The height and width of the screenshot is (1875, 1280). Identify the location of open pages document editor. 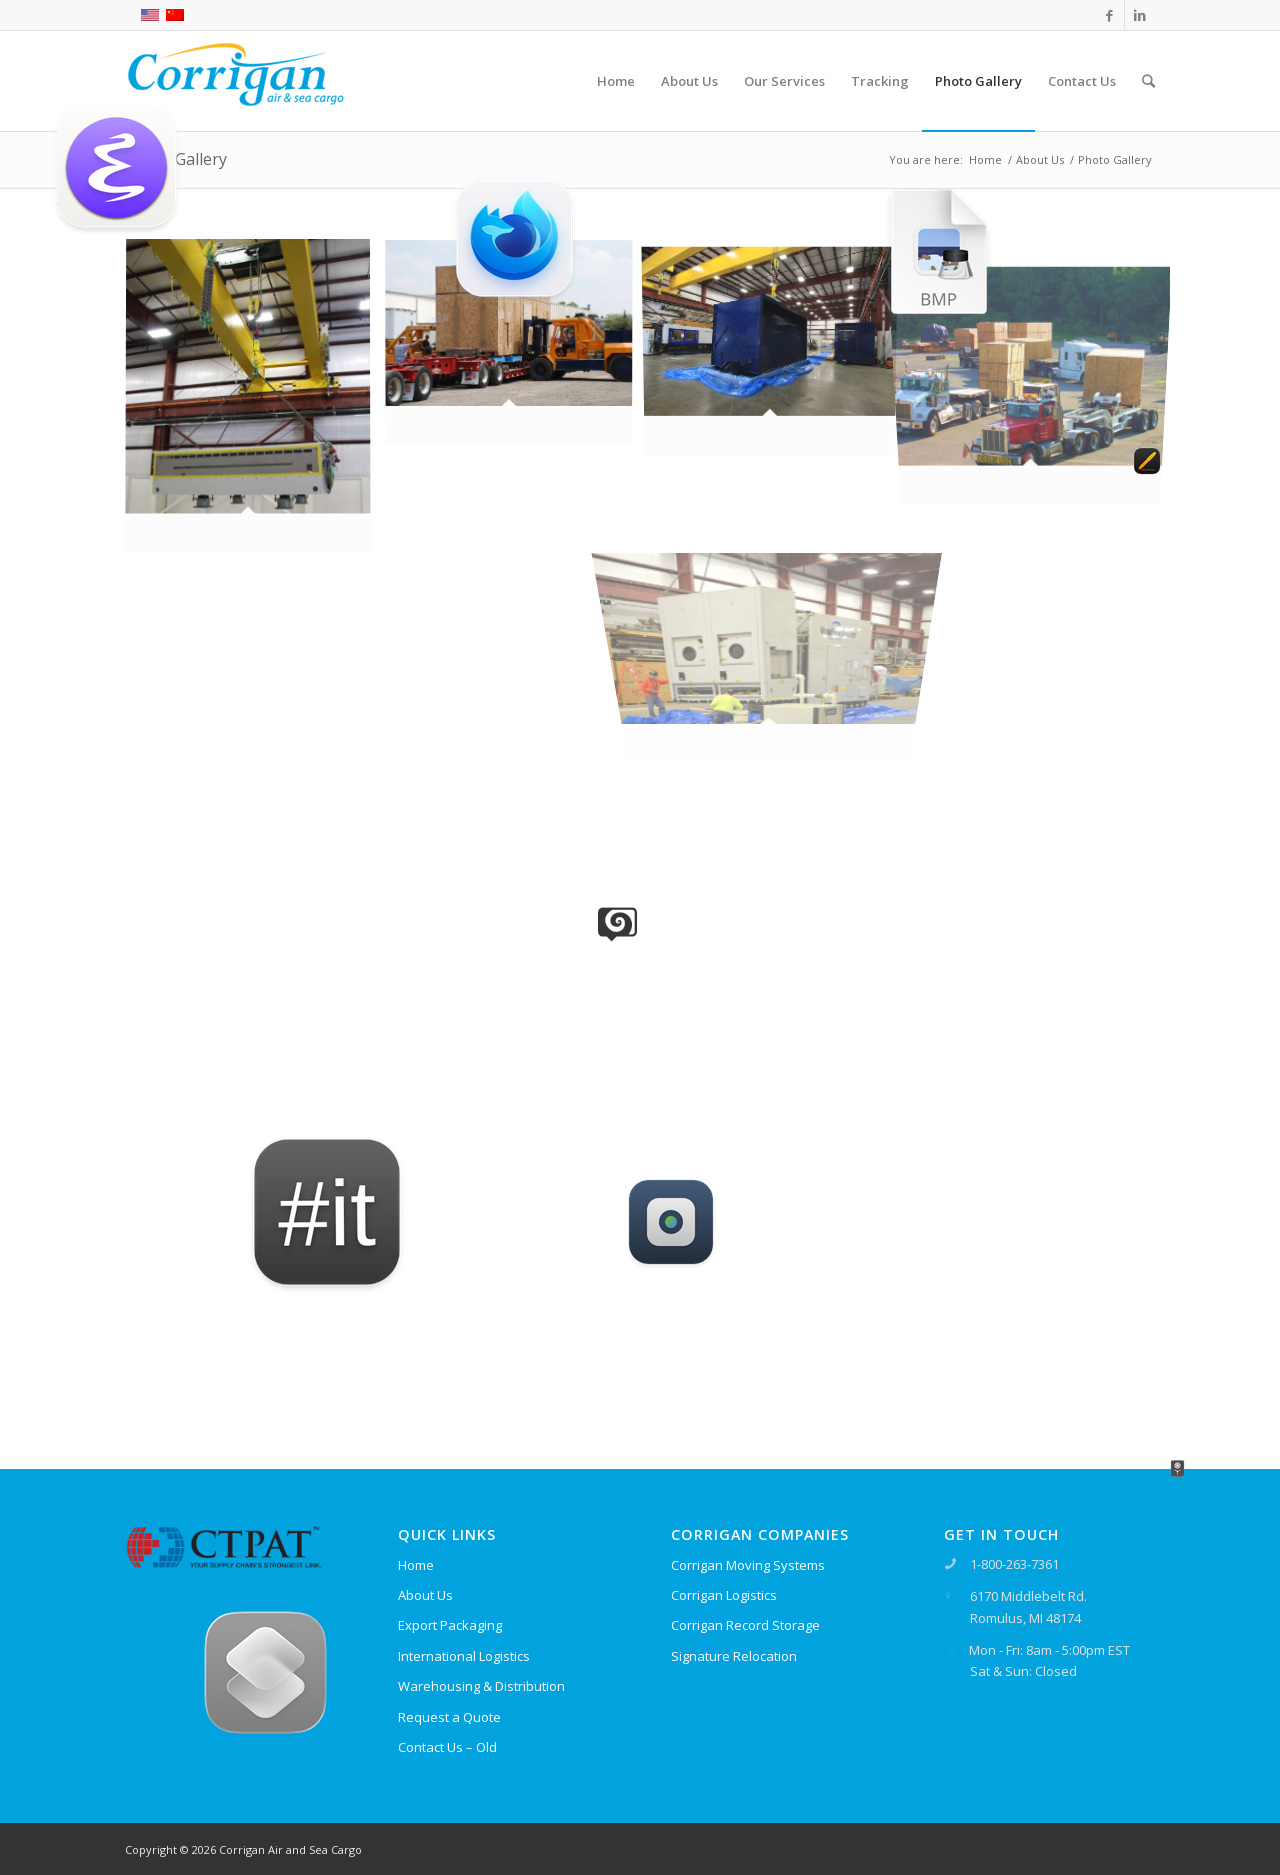
(1147, 461).